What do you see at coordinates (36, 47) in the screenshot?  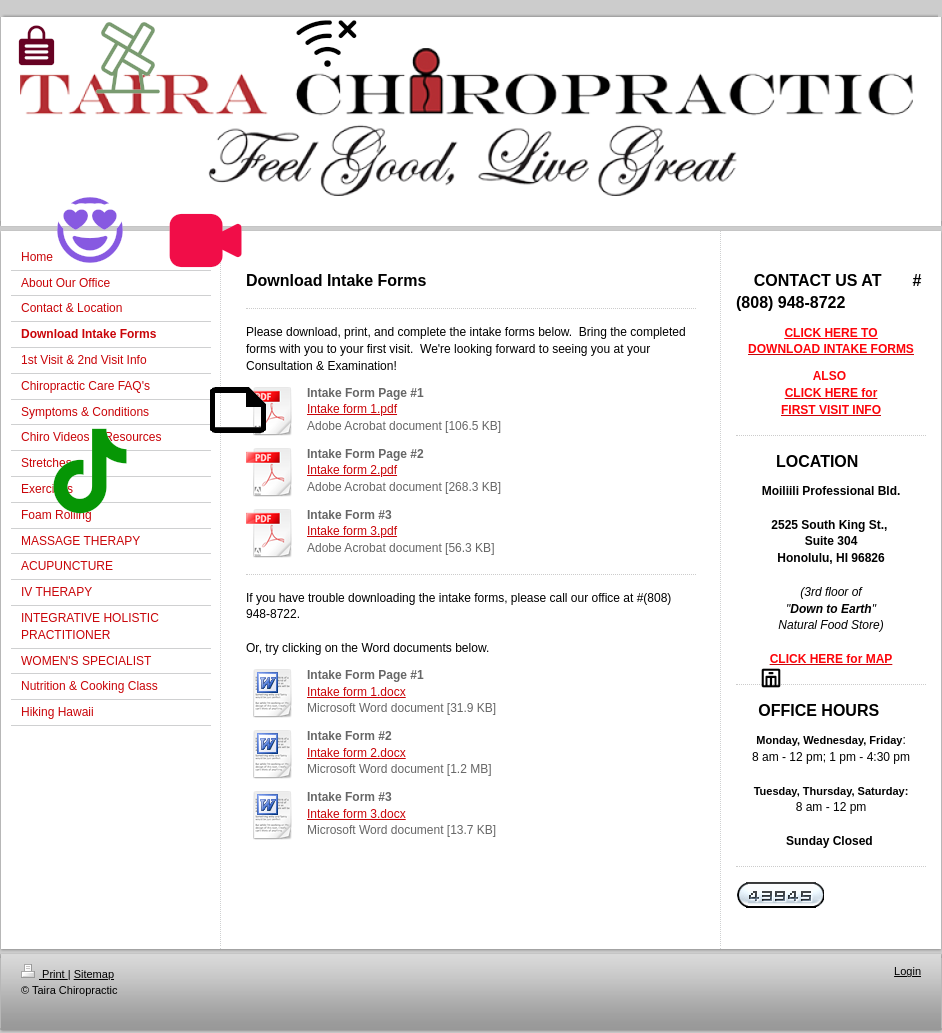 I see `secure or locked content` at bounding box center [36, 47].